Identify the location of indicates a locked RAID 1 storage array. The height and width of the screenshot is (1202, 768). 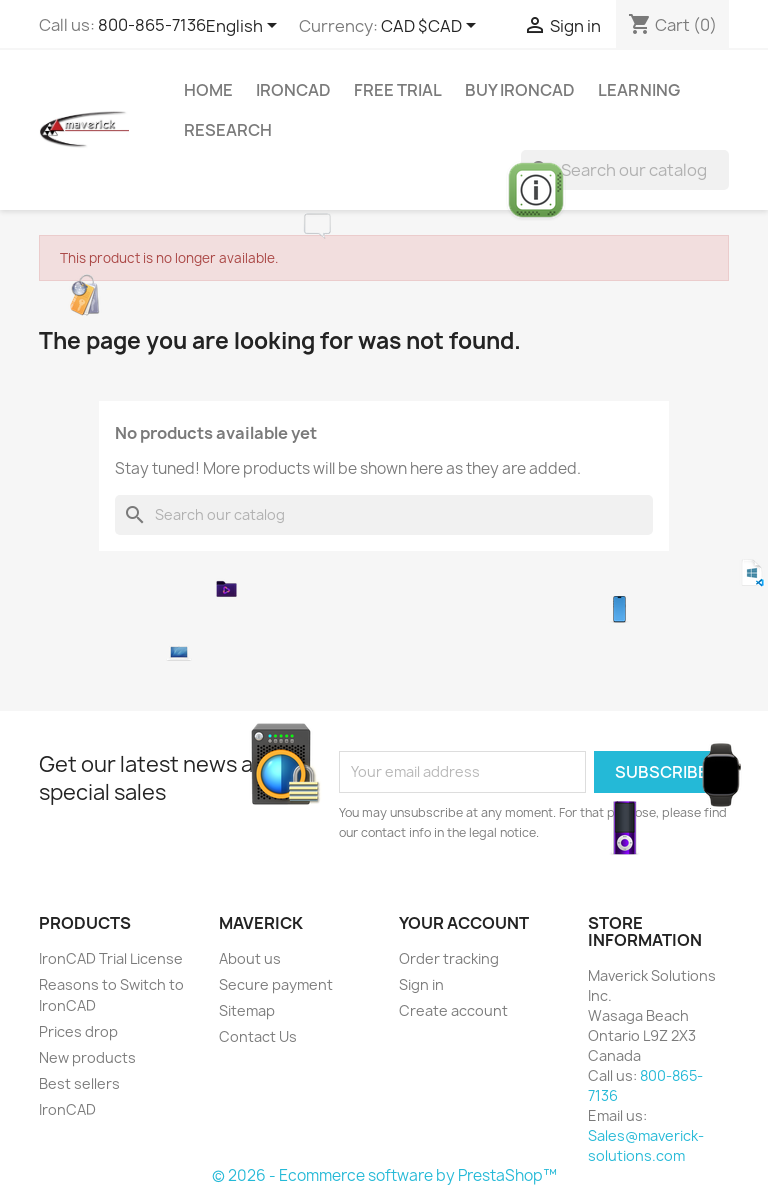
(281, 764).